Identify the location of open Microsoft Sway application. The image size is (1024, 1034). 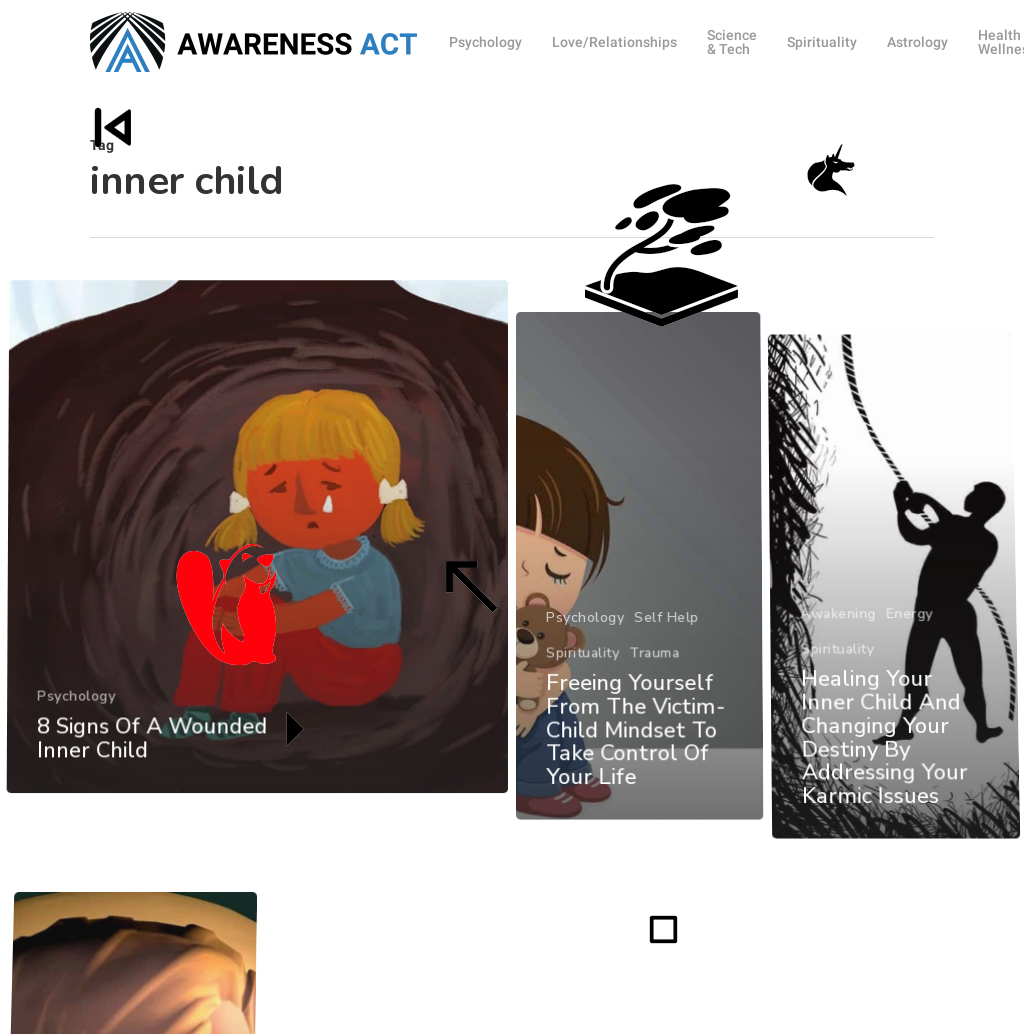
(661, 255).